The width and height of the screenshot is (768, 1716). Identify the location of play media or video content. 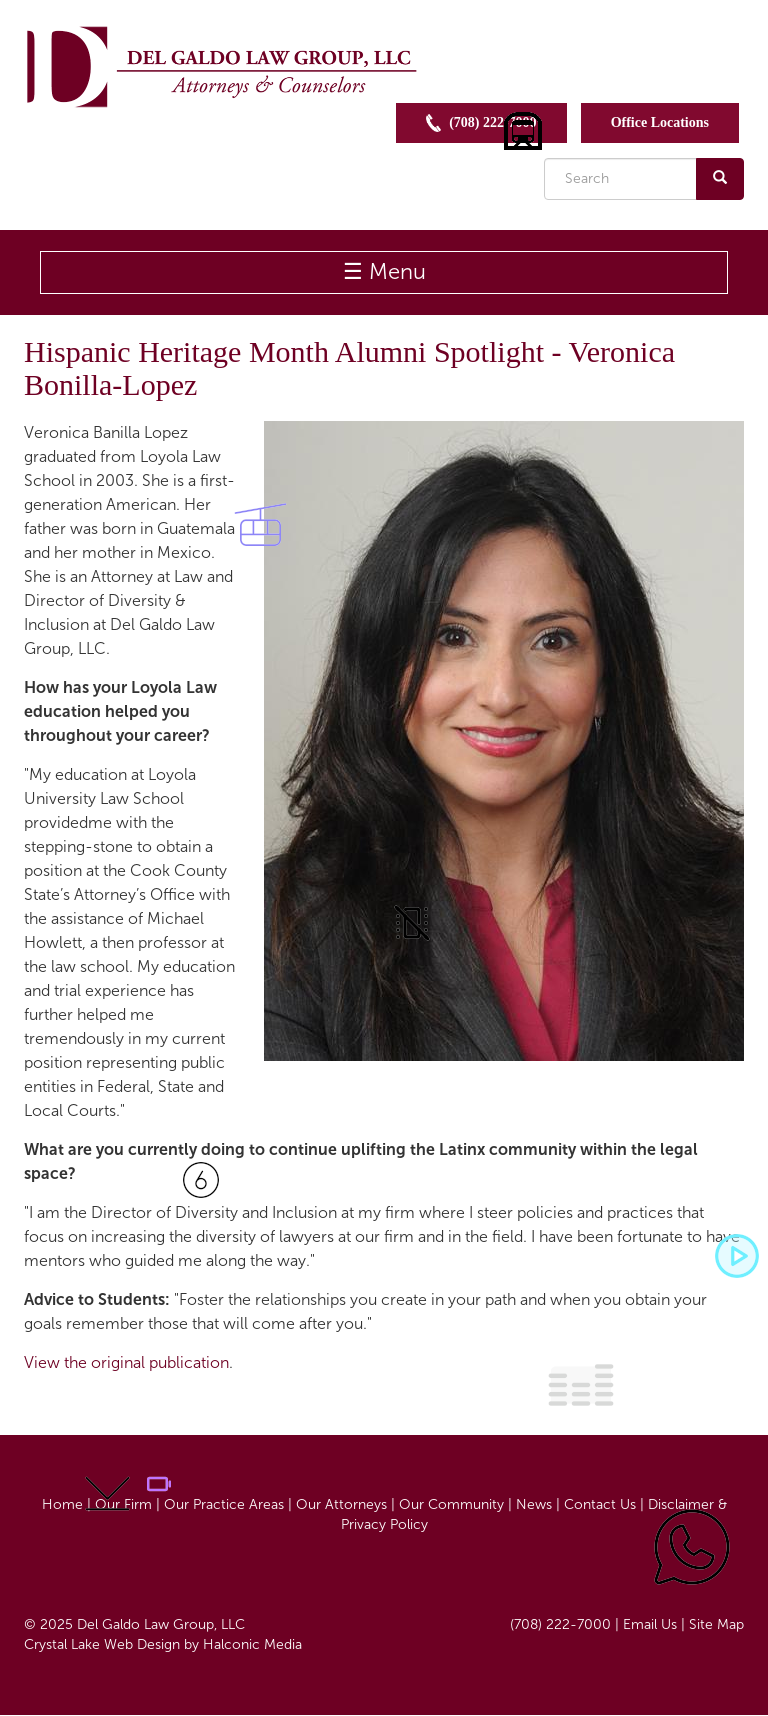
(737, 1256).